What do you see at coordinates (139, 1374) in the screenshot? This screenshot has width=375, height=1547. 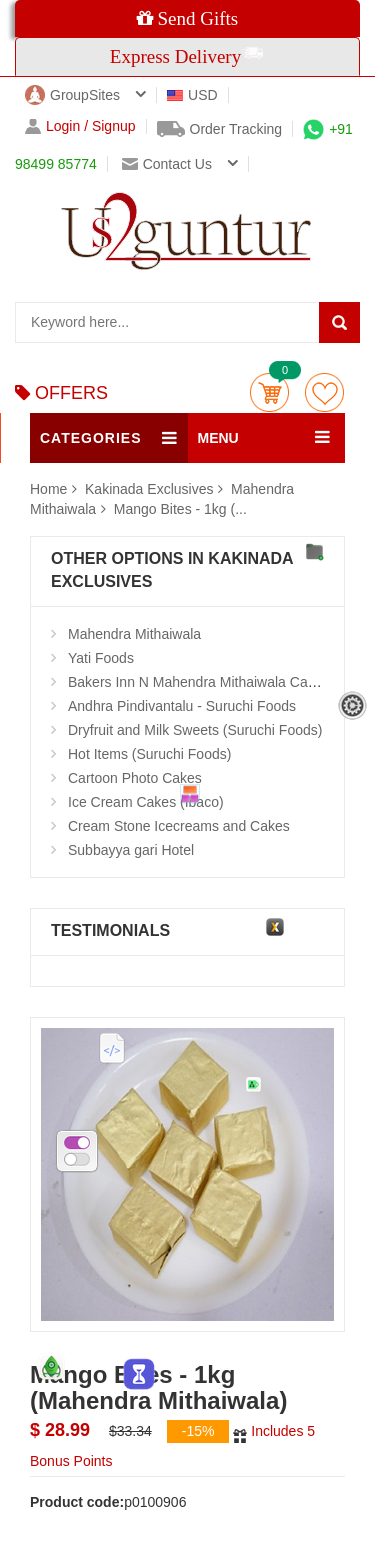 I see `open Screen Time settings` at bounding box center [139, 1374].